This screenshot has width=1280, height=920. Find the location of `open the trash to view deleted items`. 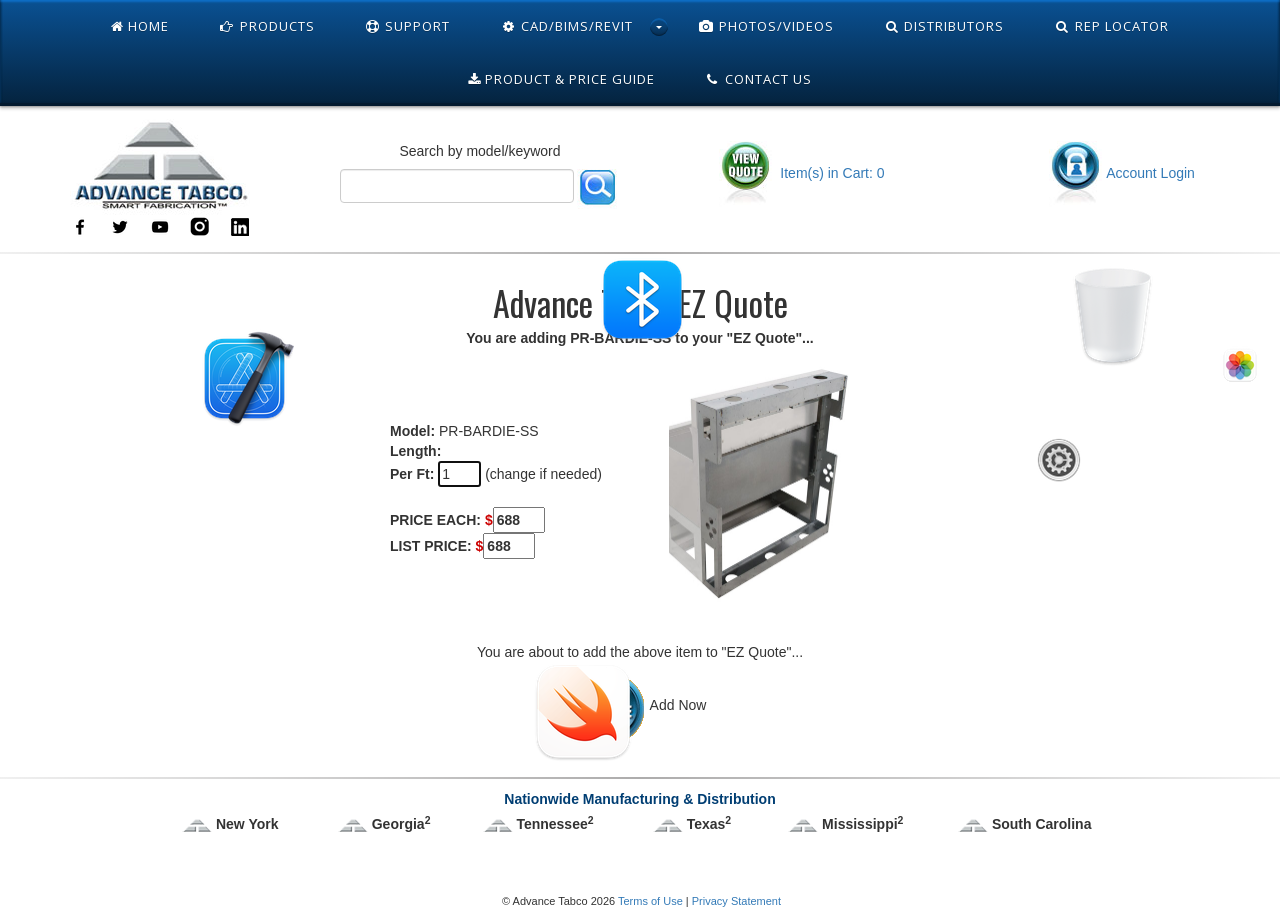

open the trash to view deleted items is located at coordinates (1113, 315).